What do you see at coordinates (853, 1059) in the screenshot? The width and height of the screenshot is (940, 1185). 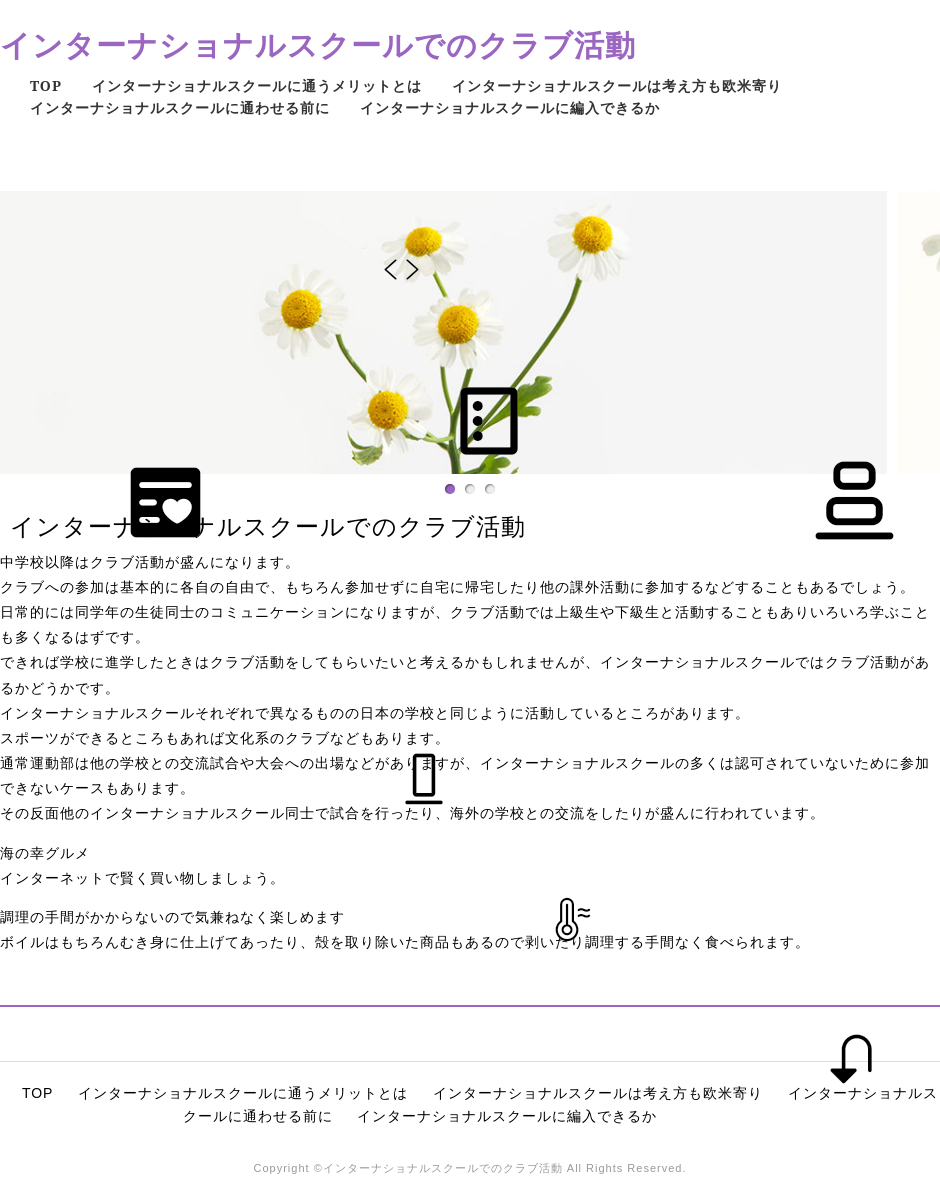 I see `undo or reverse previous action` at bounding box center [853, 1059].